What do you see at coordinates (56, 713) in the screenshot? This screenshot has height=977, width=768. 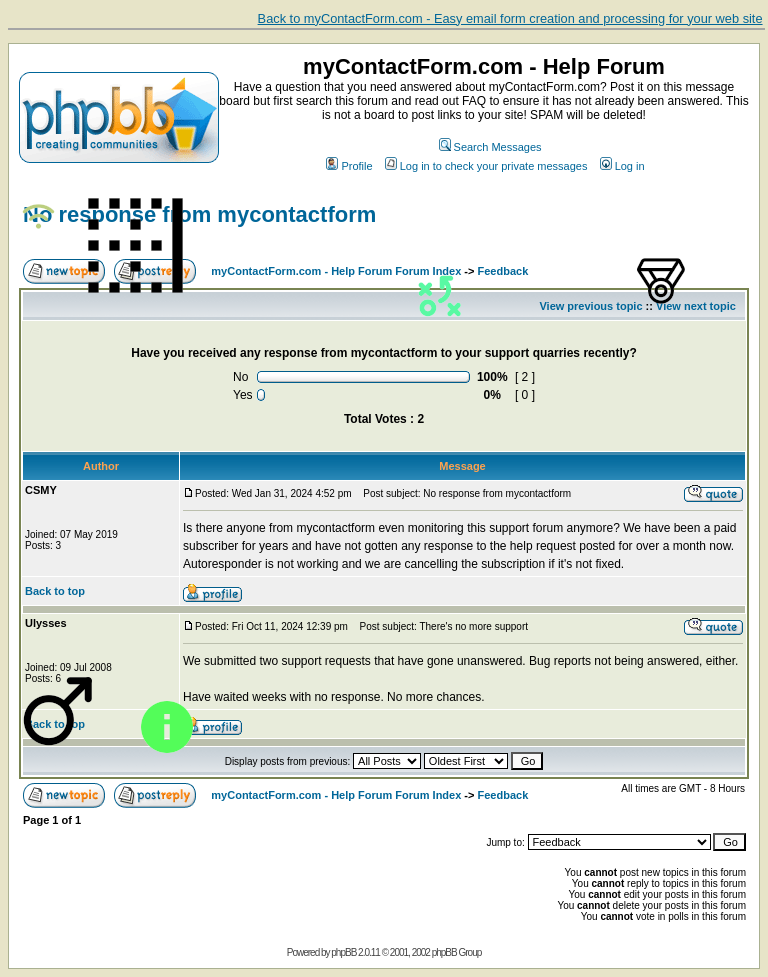 I see `indicates male gender selection` at bounding box center [56, 713].